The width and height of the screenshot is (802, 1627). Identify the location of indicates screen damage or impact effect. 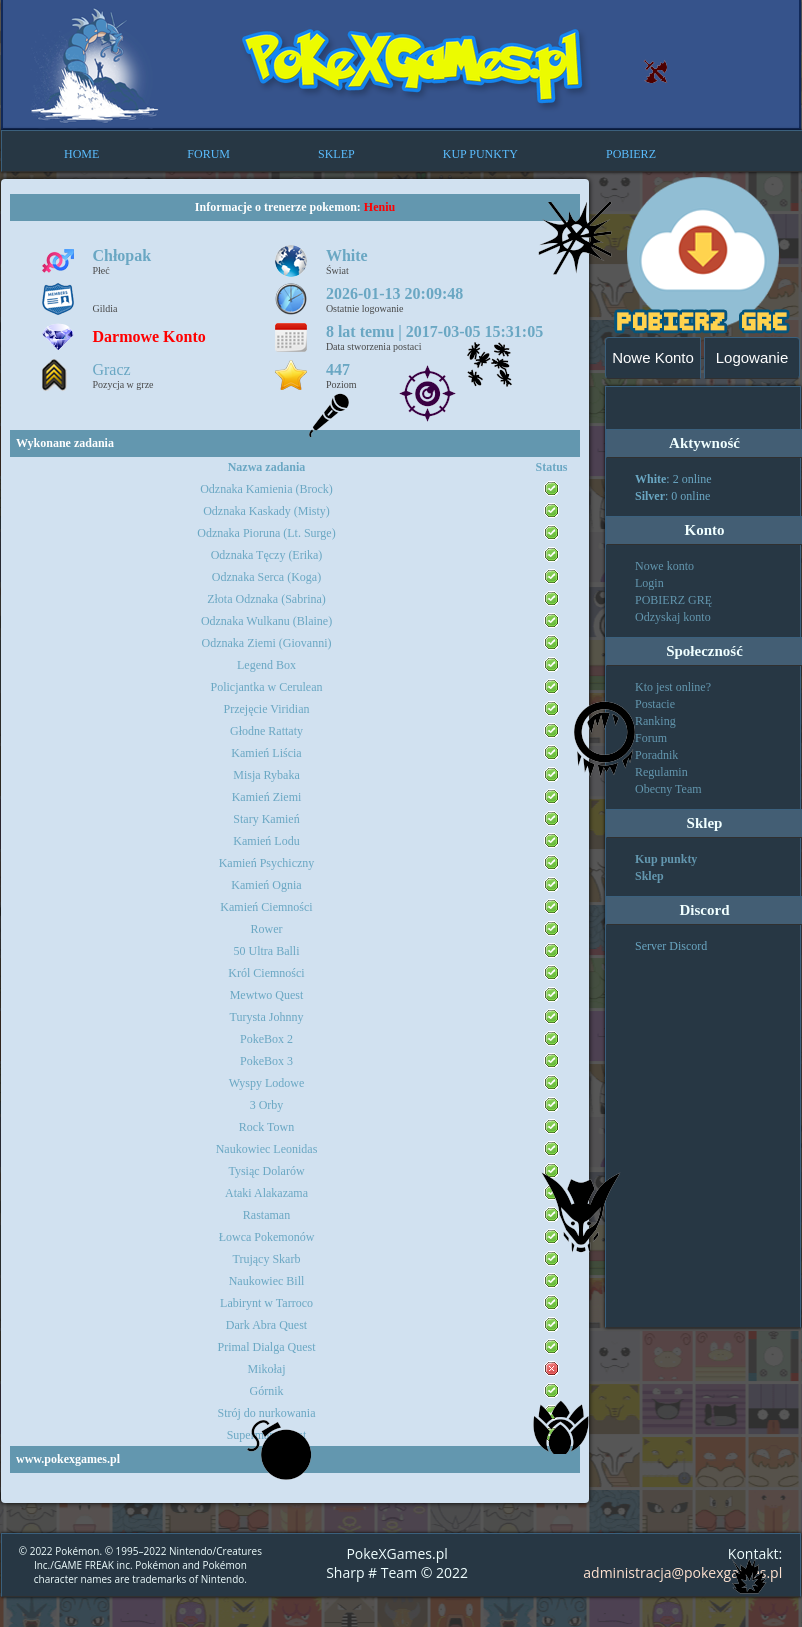
(749, 1576).